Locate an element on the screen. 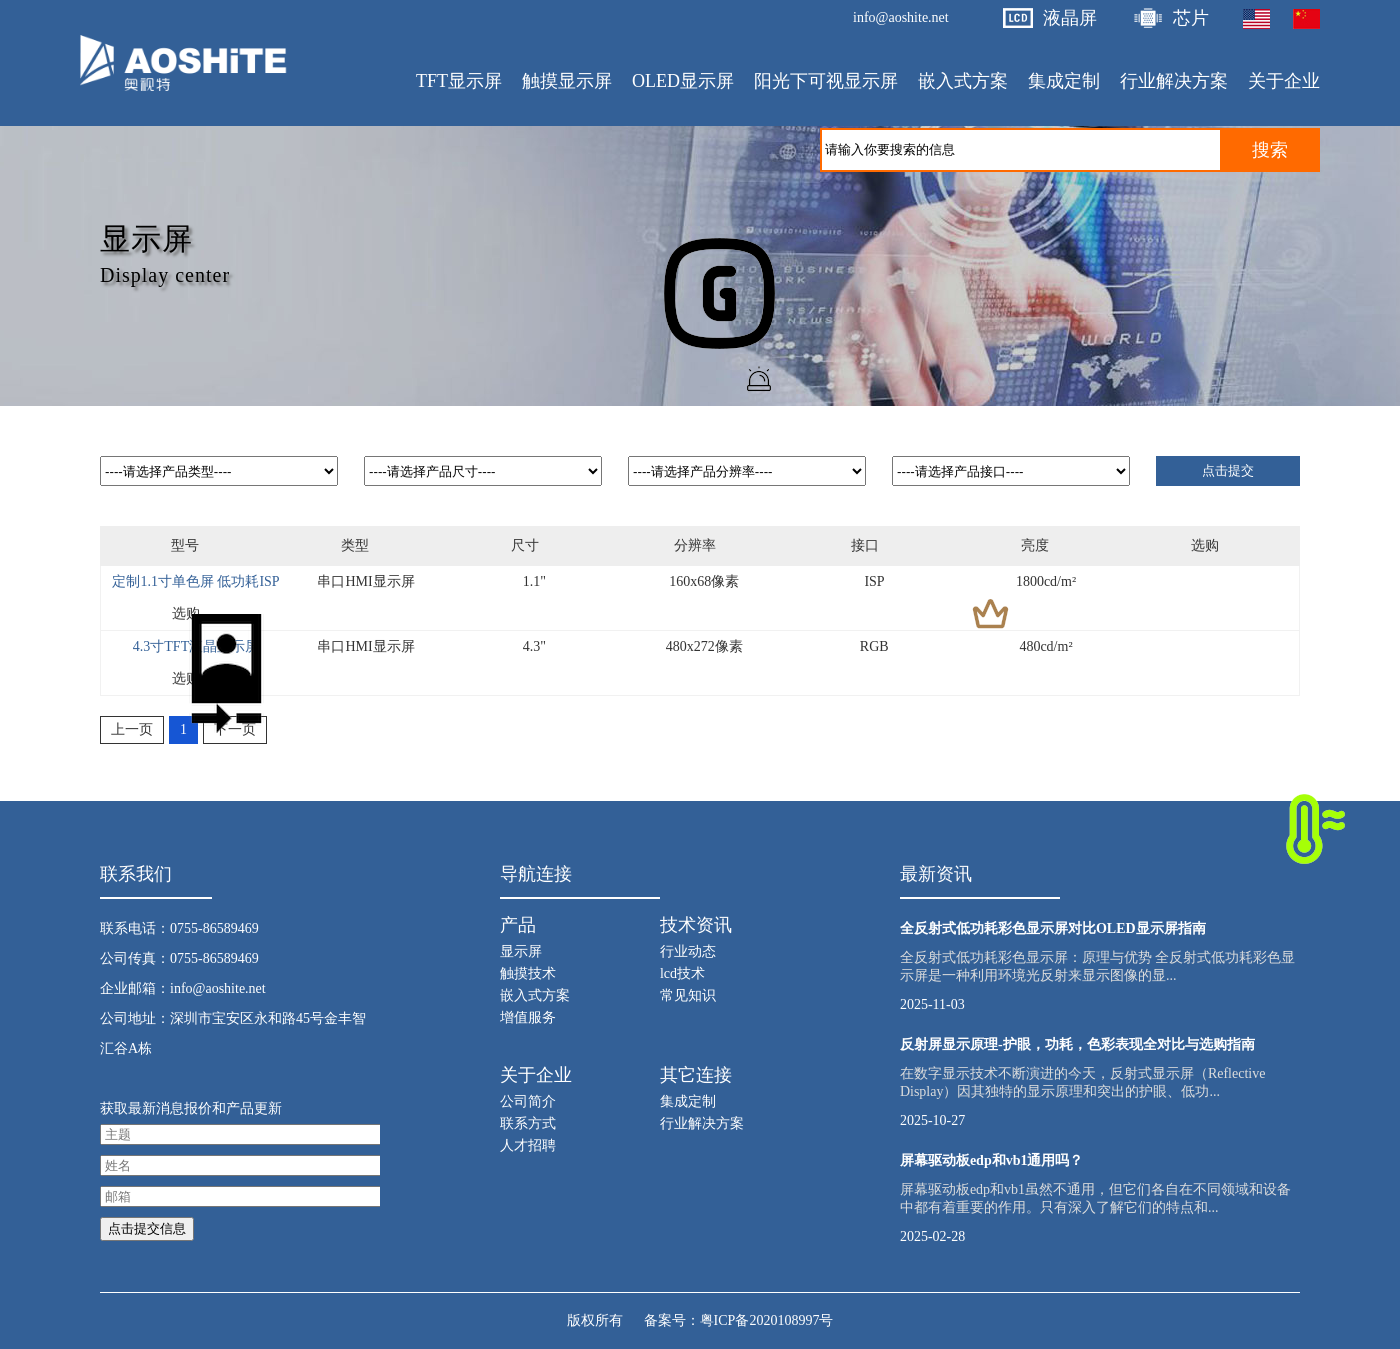 The image size is (1400, 1349). emergency alert or warning notification is located at coordinates (759, 381).